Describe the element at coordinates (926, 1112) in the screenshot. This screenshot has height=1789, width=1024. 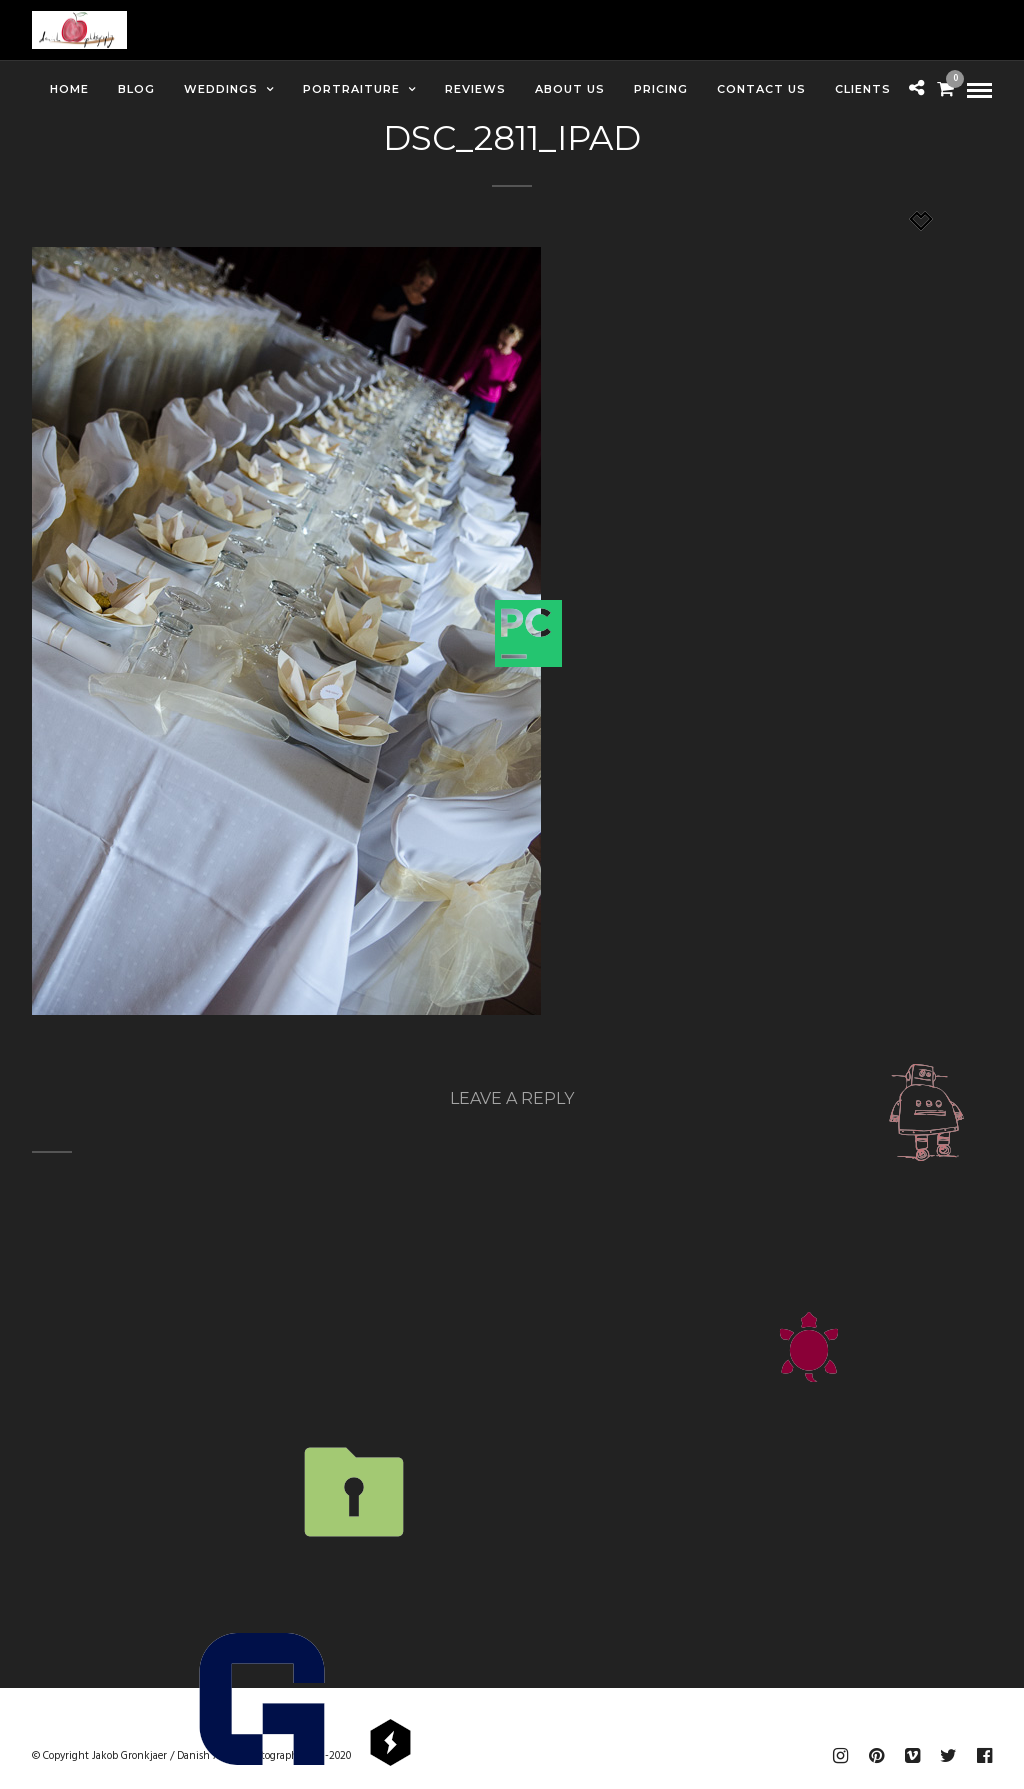
I see `visit instructables website or app` at that location.